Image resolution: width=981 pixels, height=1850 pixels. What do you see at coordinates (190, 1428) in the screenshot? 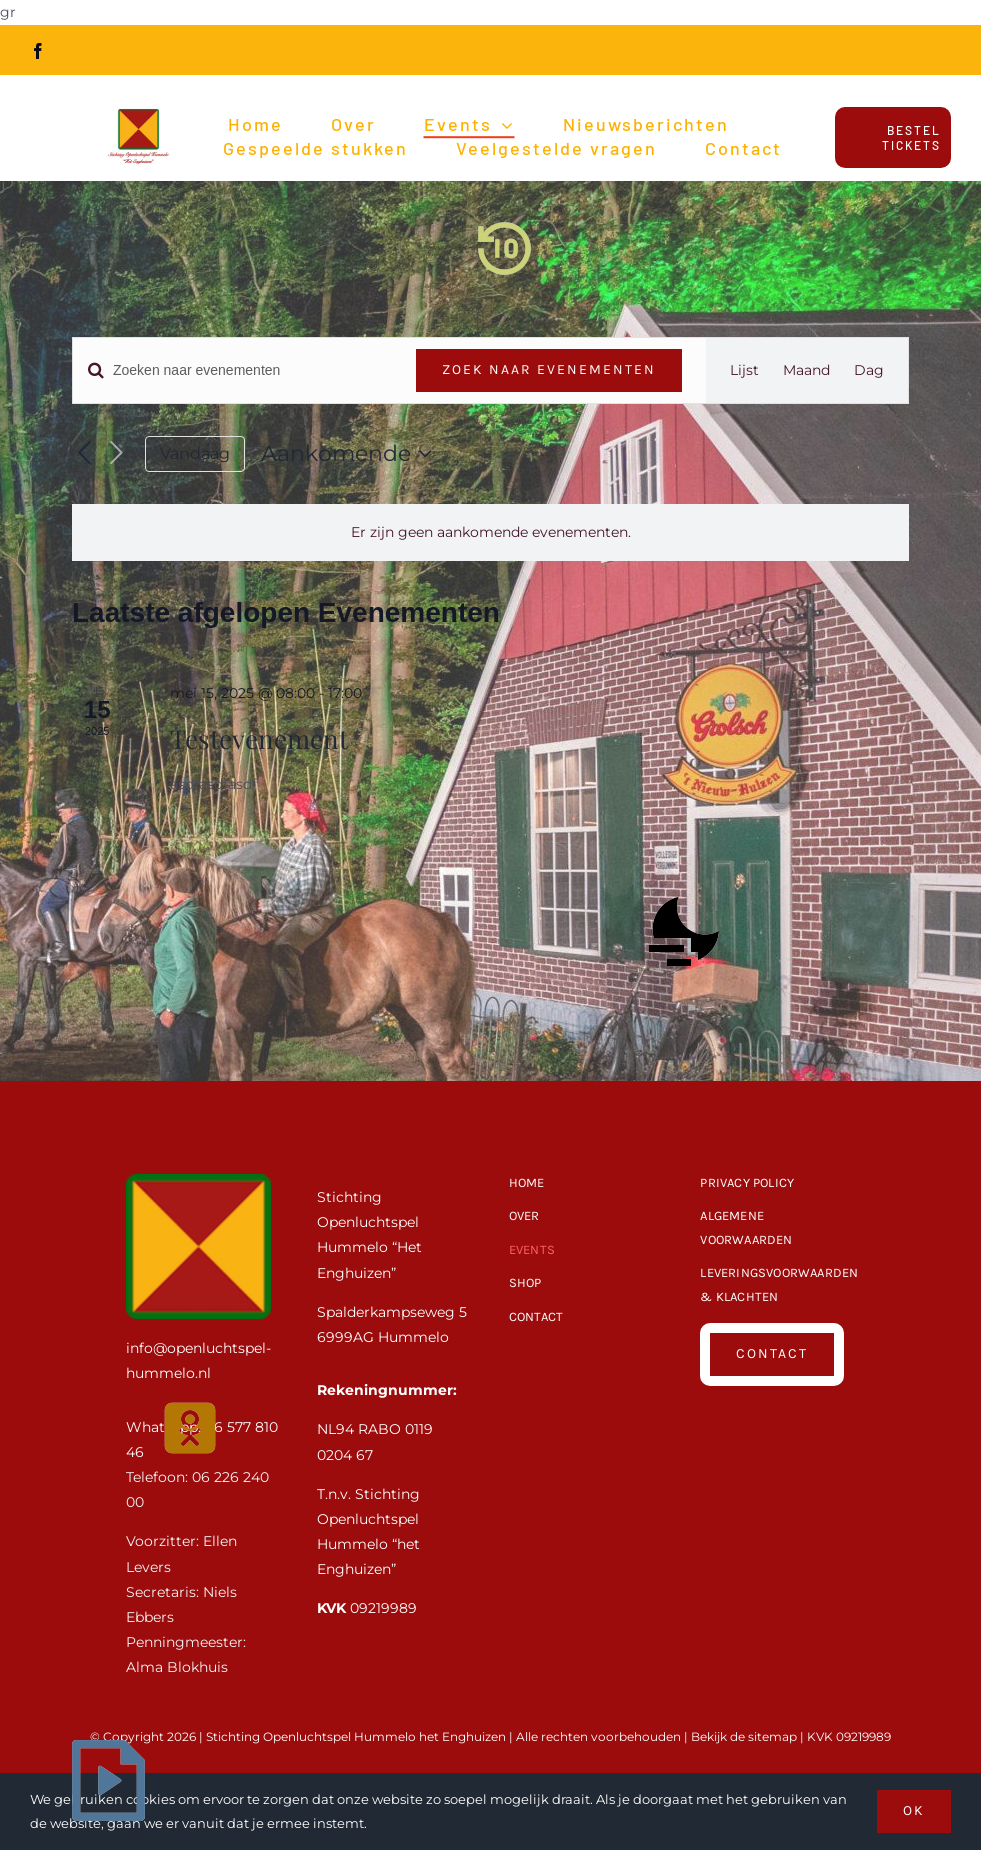
I see `open Odnoklassniki app` at bounding box center [190, 1428].